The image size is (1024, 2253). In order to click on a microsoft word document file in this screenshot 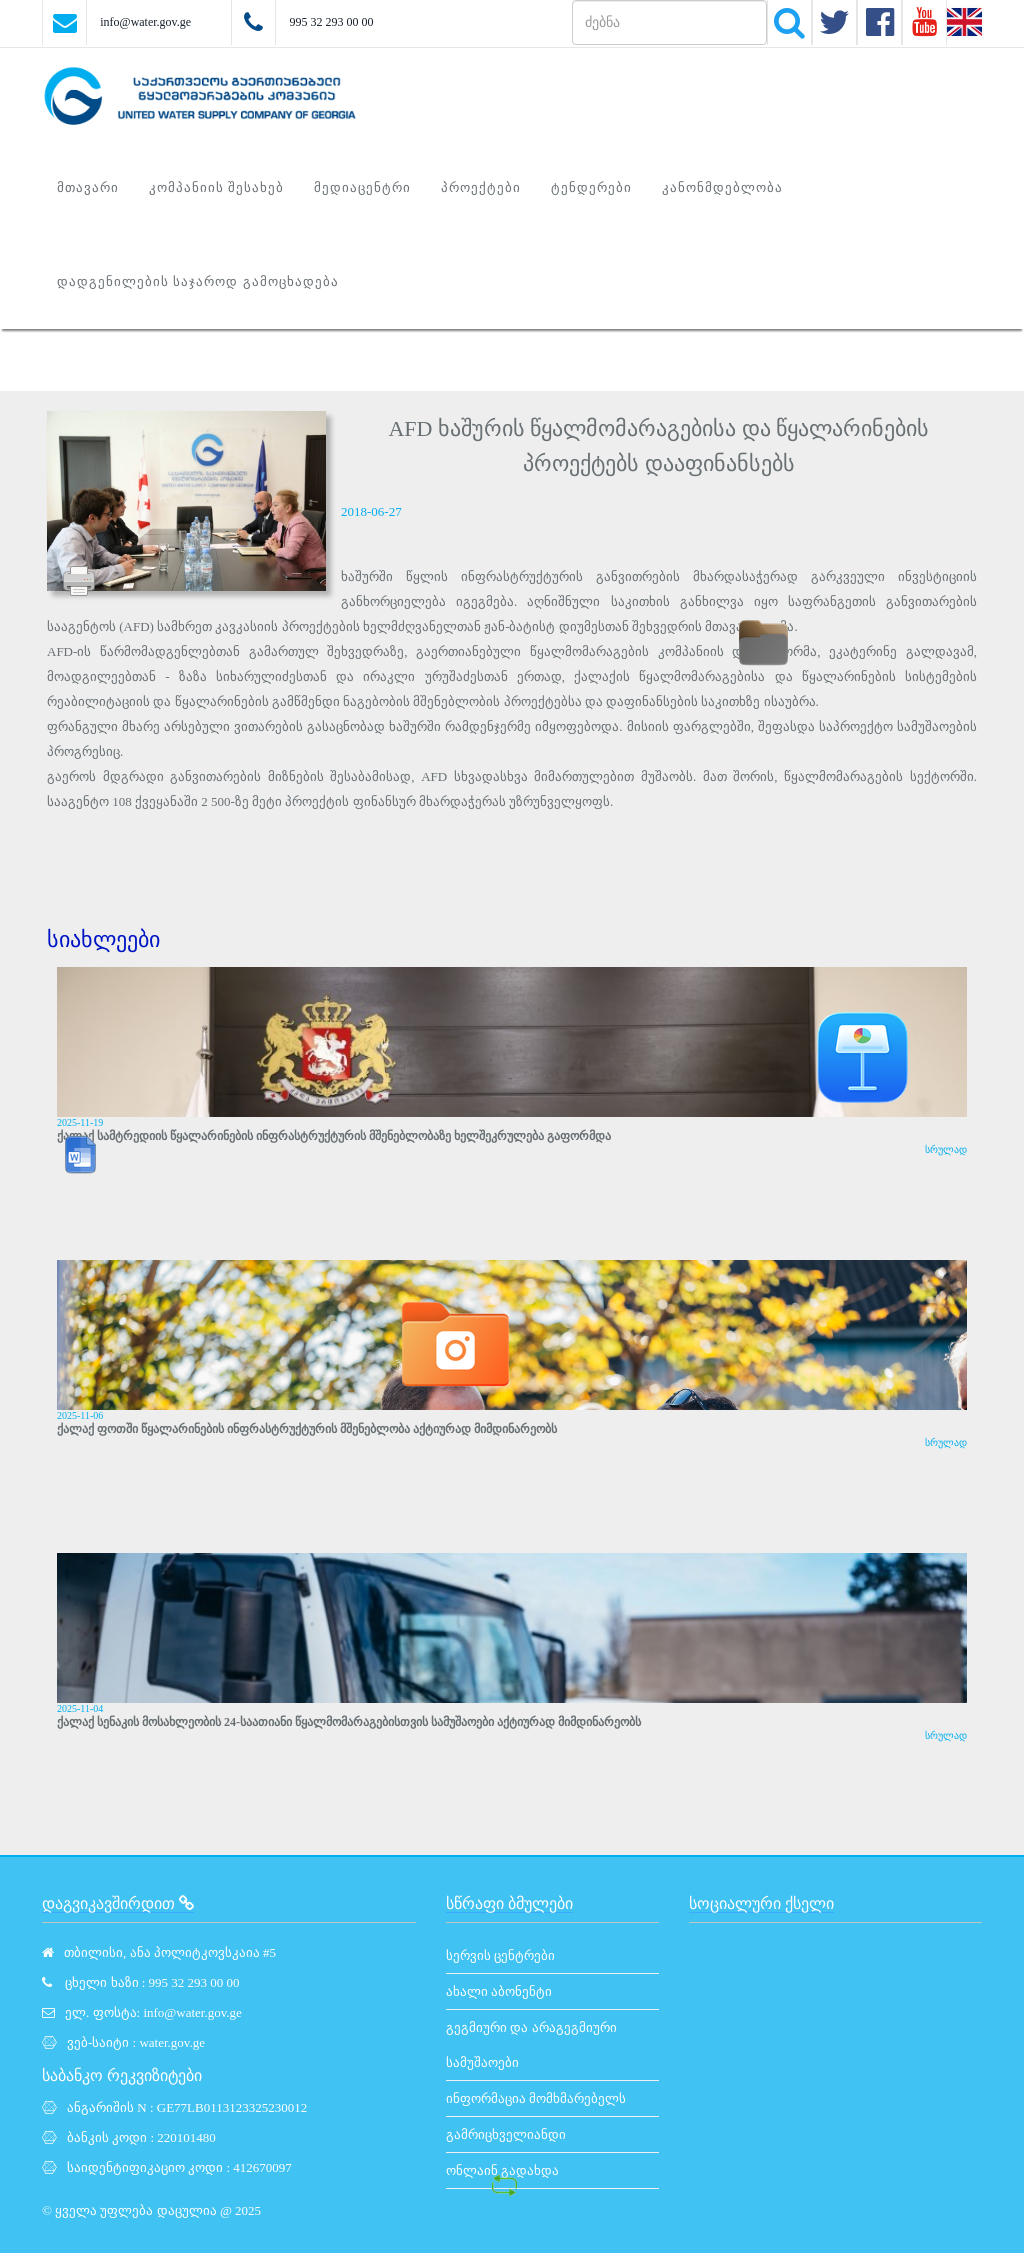, I will do `click(80, 1154)`.